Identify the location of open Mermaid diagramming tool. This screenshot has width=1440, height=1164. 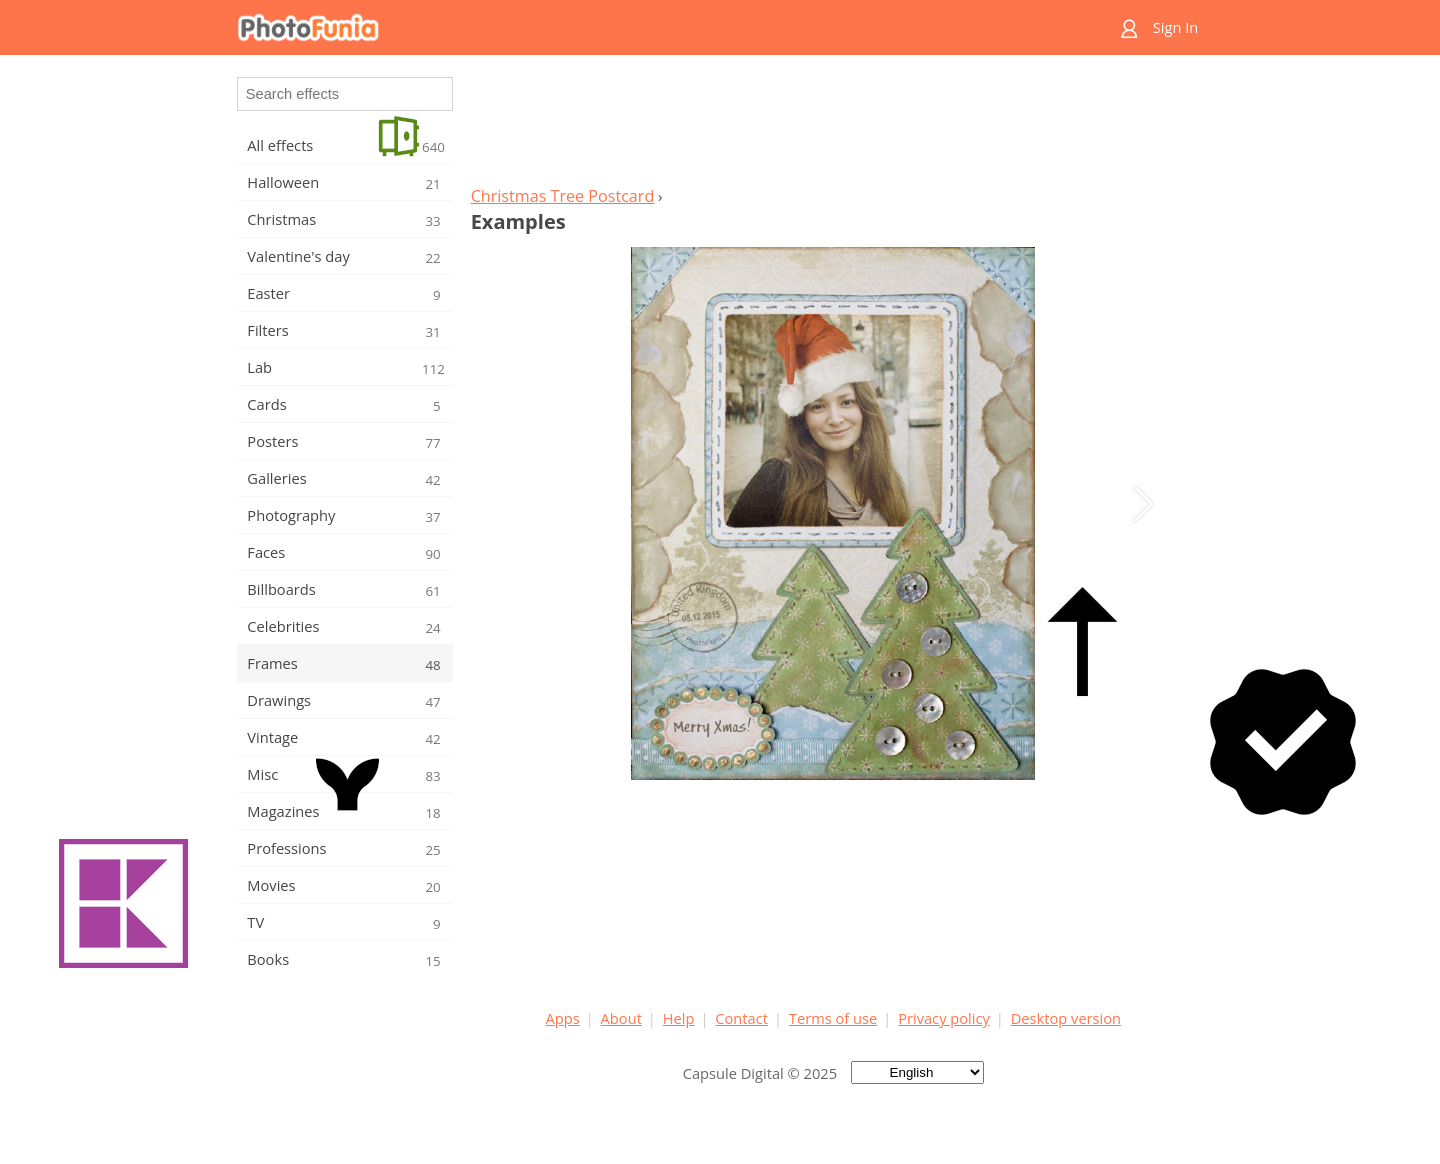
(347, 784).